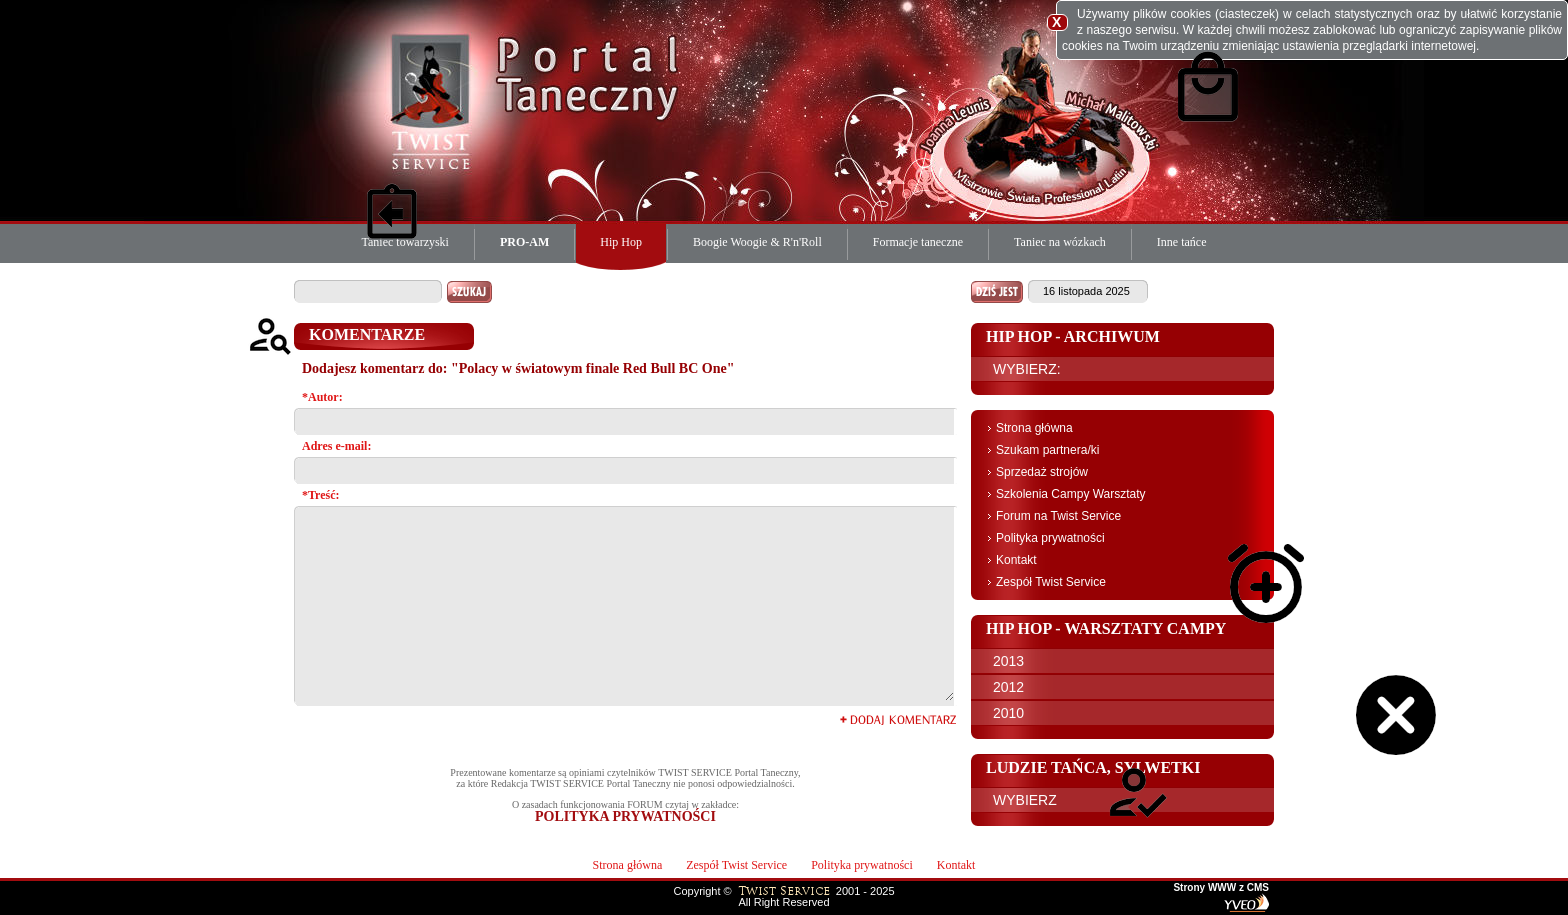  Describe the element at coordinates (1137, 792) in the screenshot. I see `user registration completed successfully` at that location.